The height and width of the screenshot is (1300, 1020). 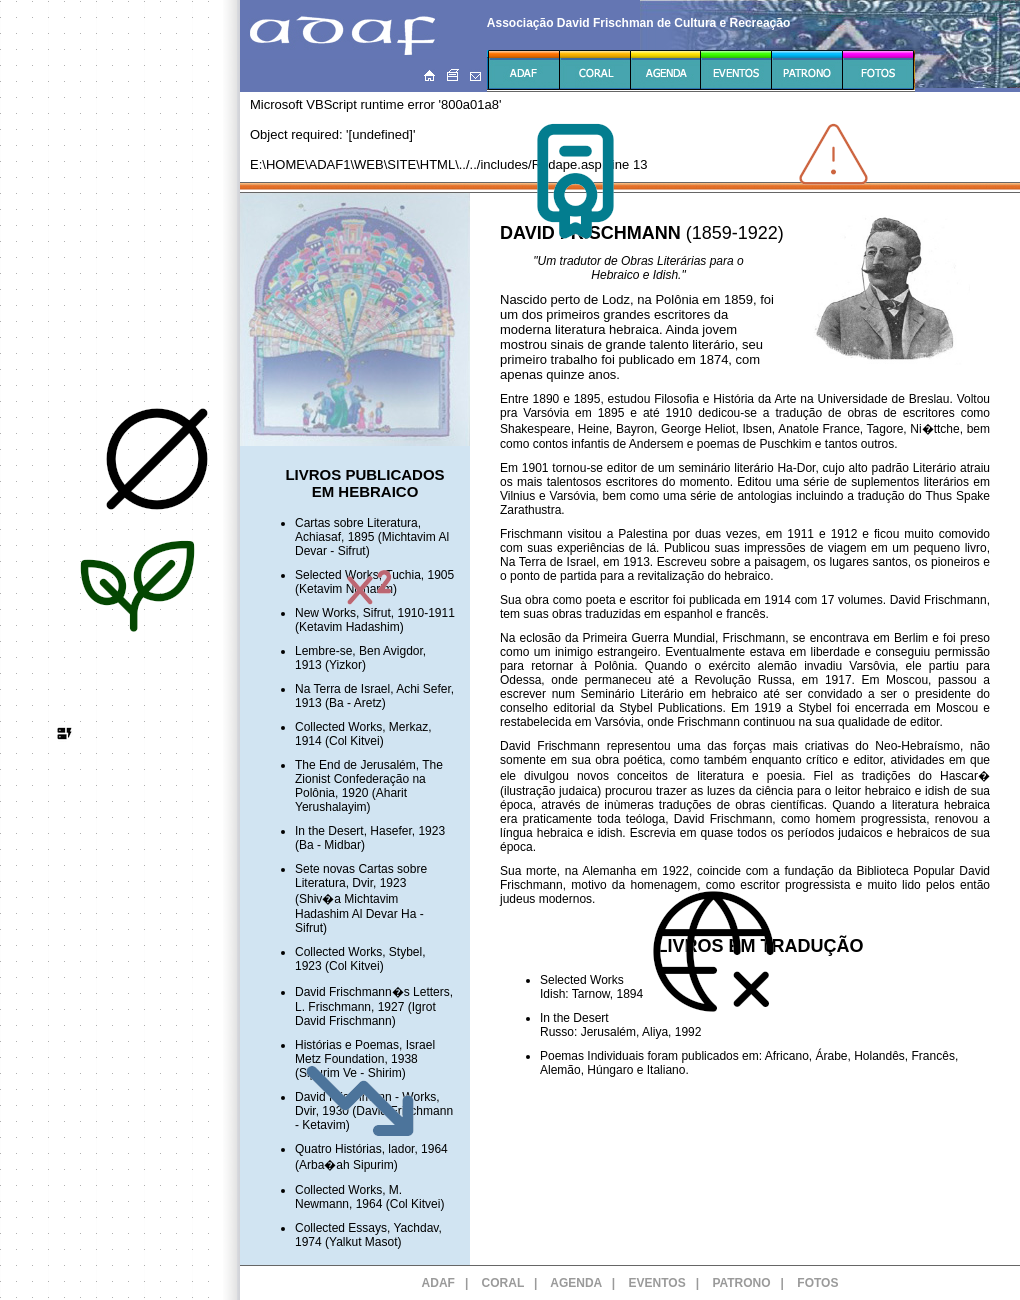 I want to click on view certificate or credential details, so click(x=575, y=178).